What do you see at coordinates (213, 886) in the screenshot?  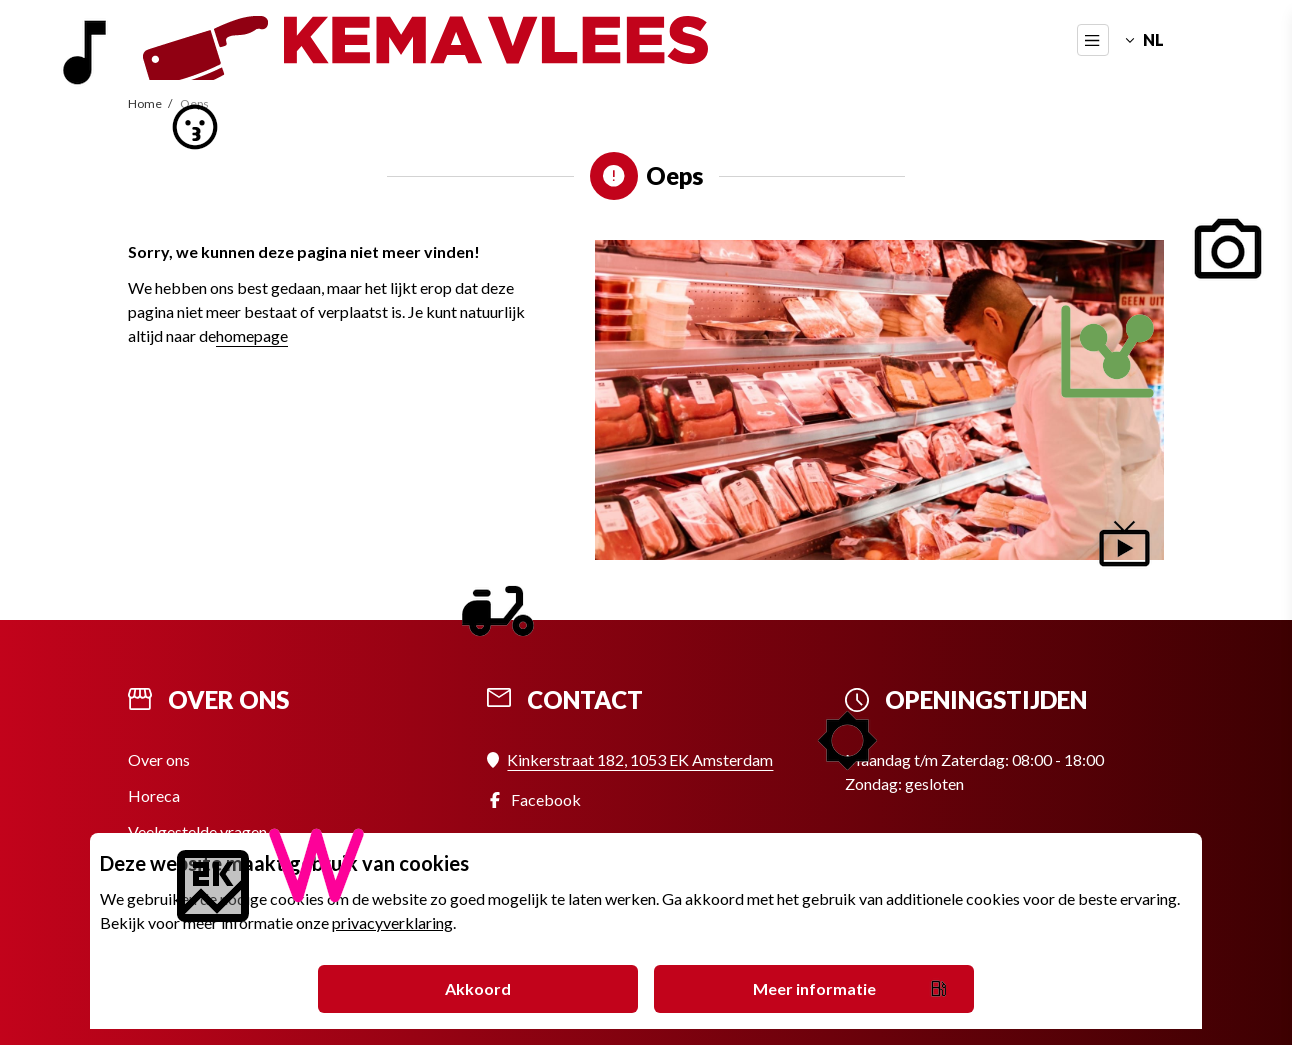 I see `view score or rating statistics` at bounding box center [213, 886].